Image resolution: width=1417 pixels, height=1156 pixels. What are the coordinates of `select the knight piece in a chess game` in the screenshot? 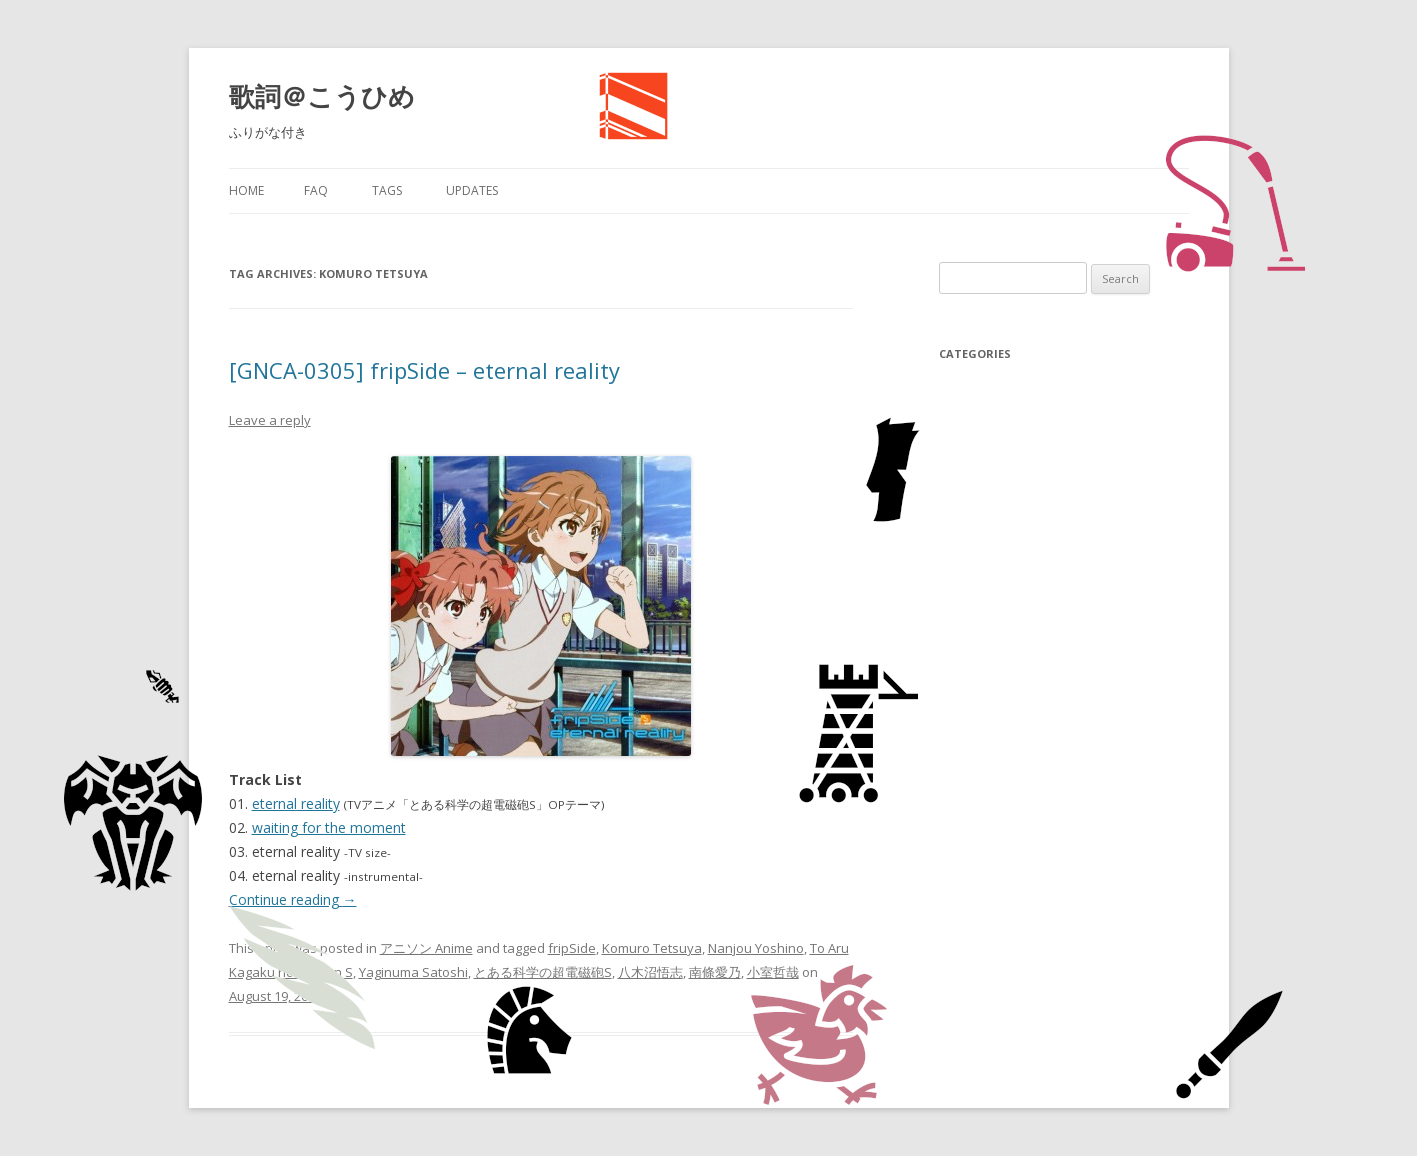 It's located at (530, 1030).